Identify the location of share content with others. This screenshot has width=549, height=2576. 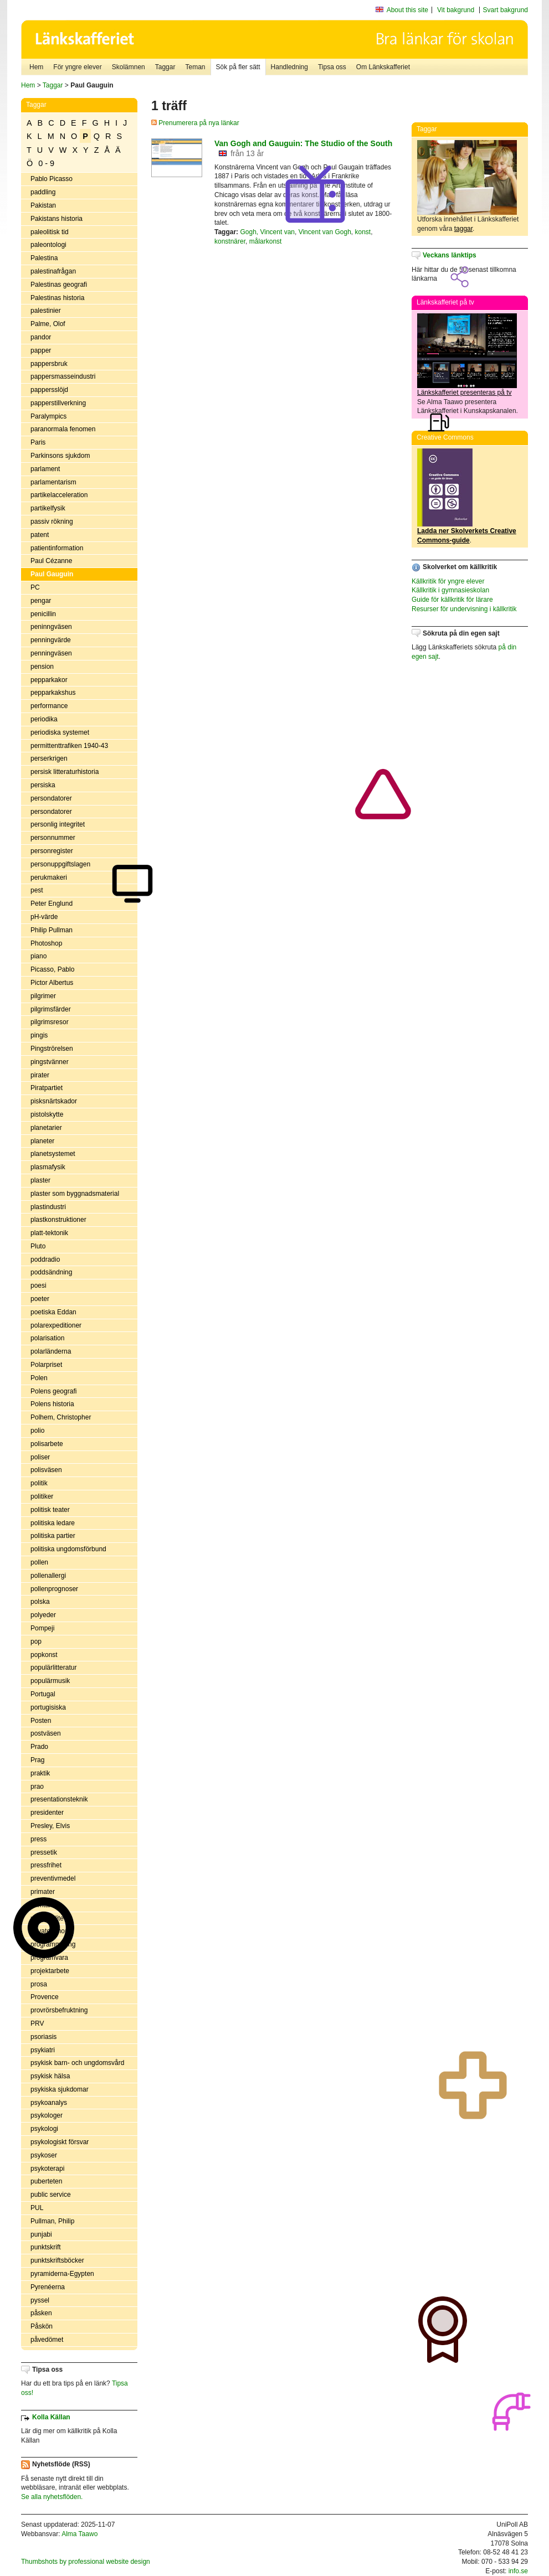
(460, 277).